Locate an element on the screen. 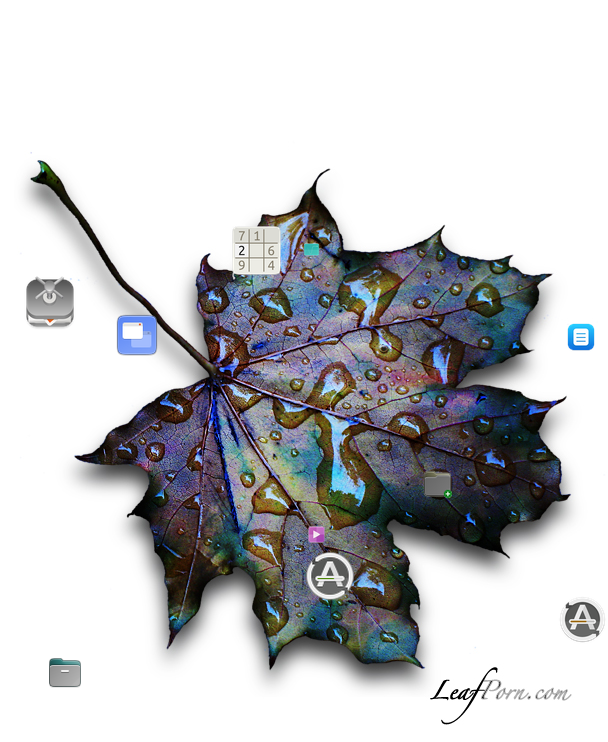  open psensor temperature monitoring app is located at coordinates (311, 249).